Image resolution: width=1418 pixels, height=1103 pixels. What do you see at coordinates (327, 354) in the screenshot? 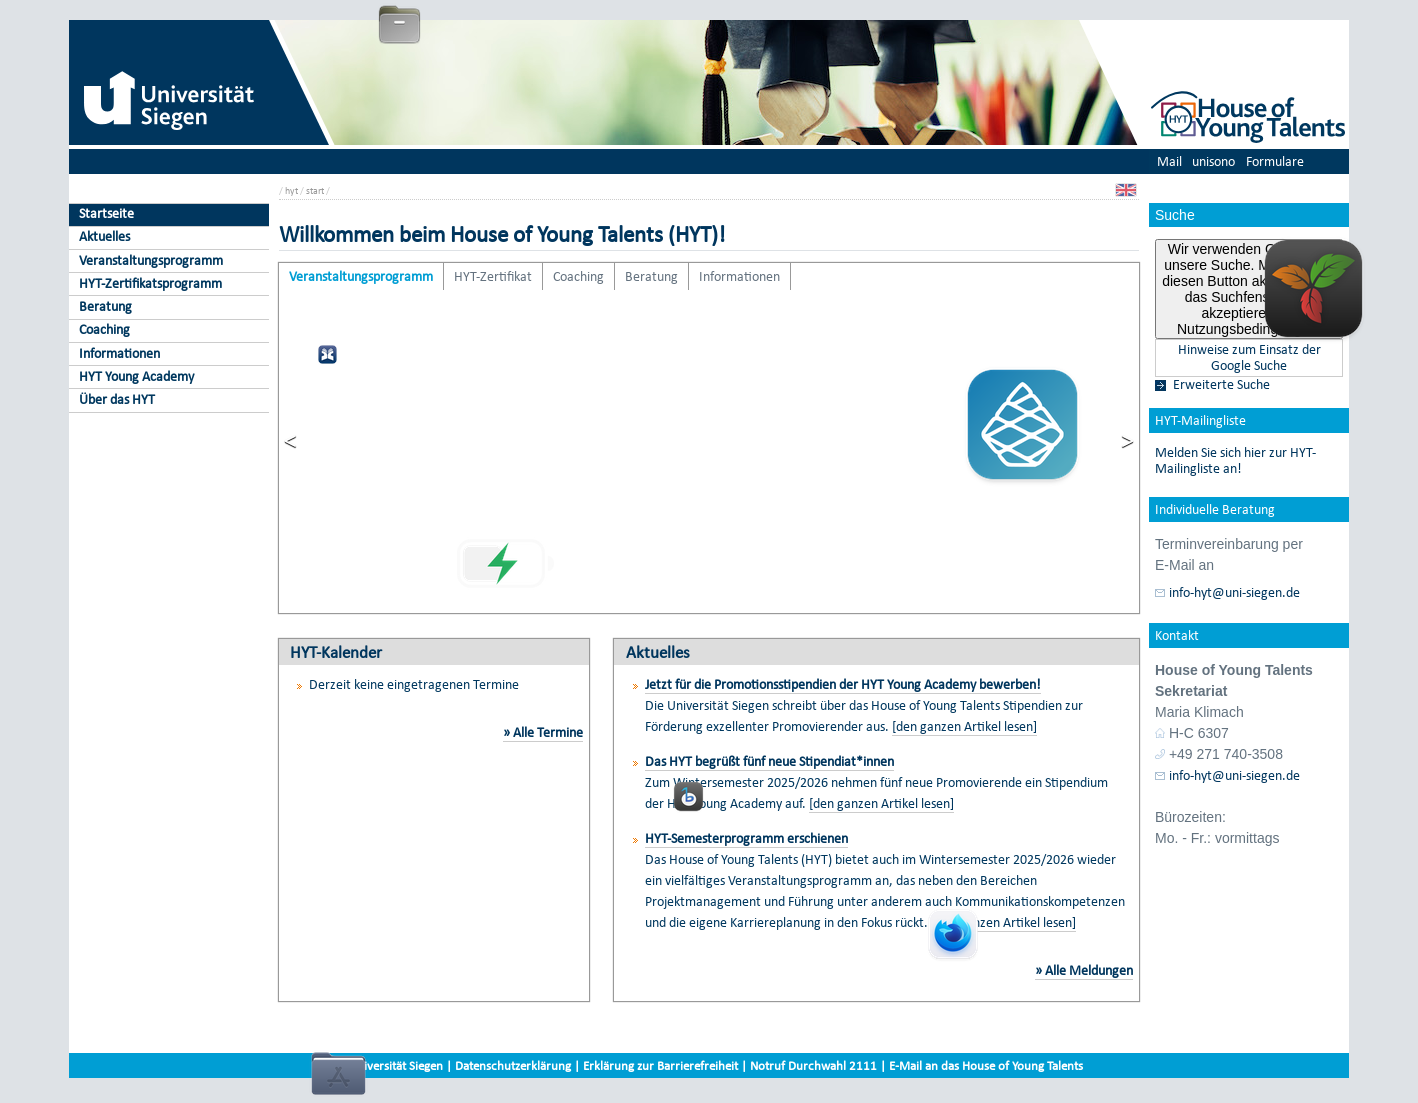
I see `open JabRef reference manager` at bounding box center [327, 354].